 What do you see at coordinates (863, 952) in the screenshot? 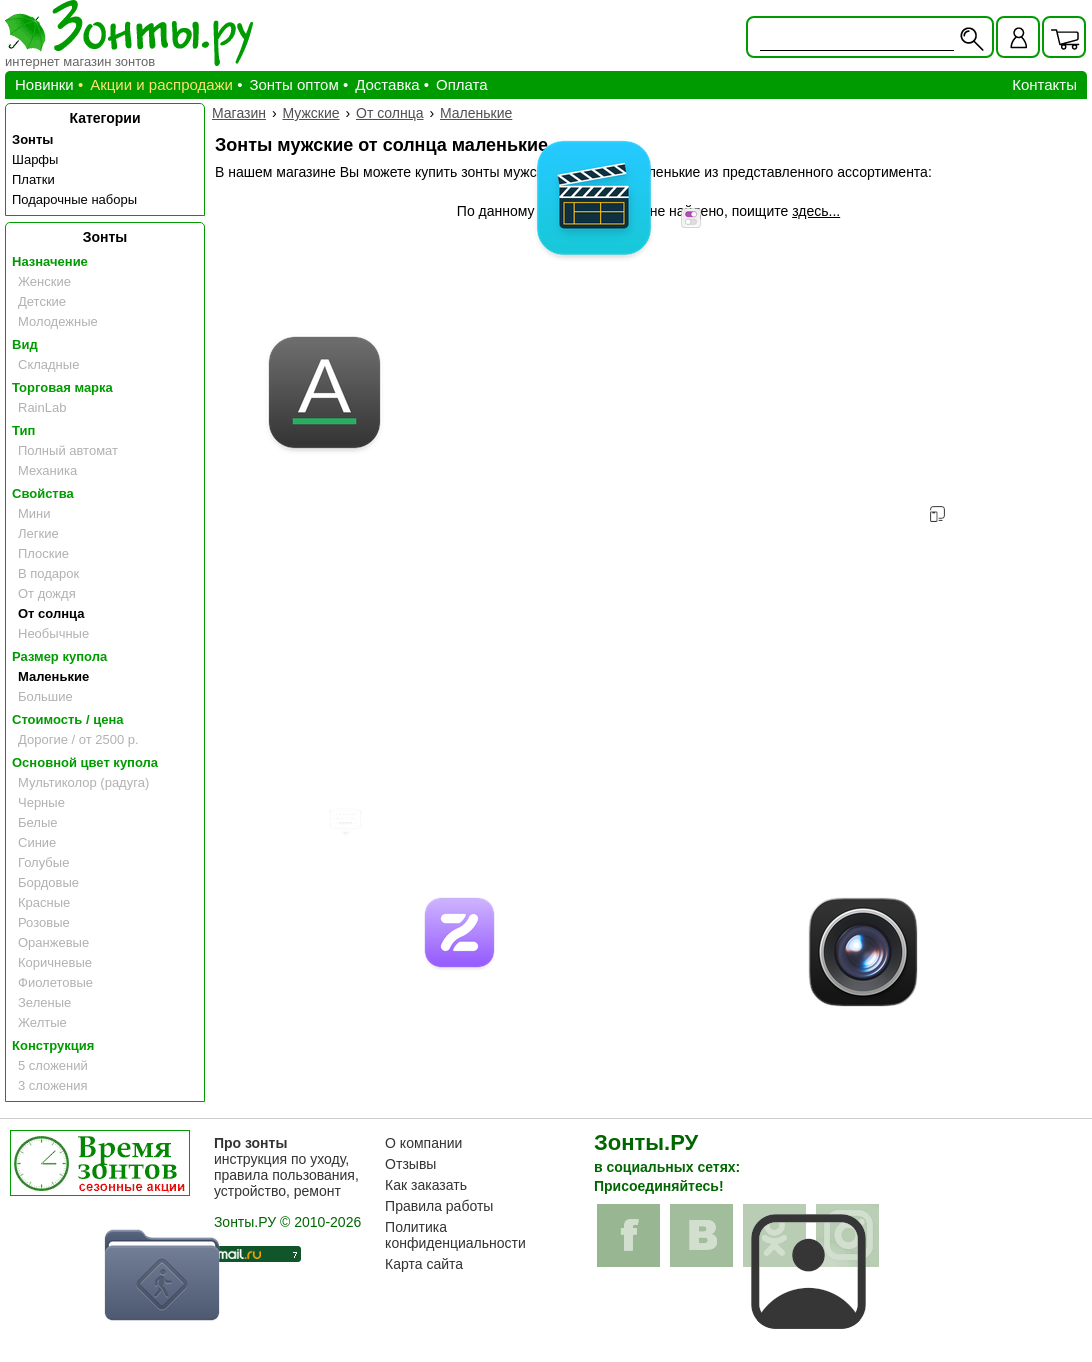
I see `open the camera app` at bounding box center [863, 952].